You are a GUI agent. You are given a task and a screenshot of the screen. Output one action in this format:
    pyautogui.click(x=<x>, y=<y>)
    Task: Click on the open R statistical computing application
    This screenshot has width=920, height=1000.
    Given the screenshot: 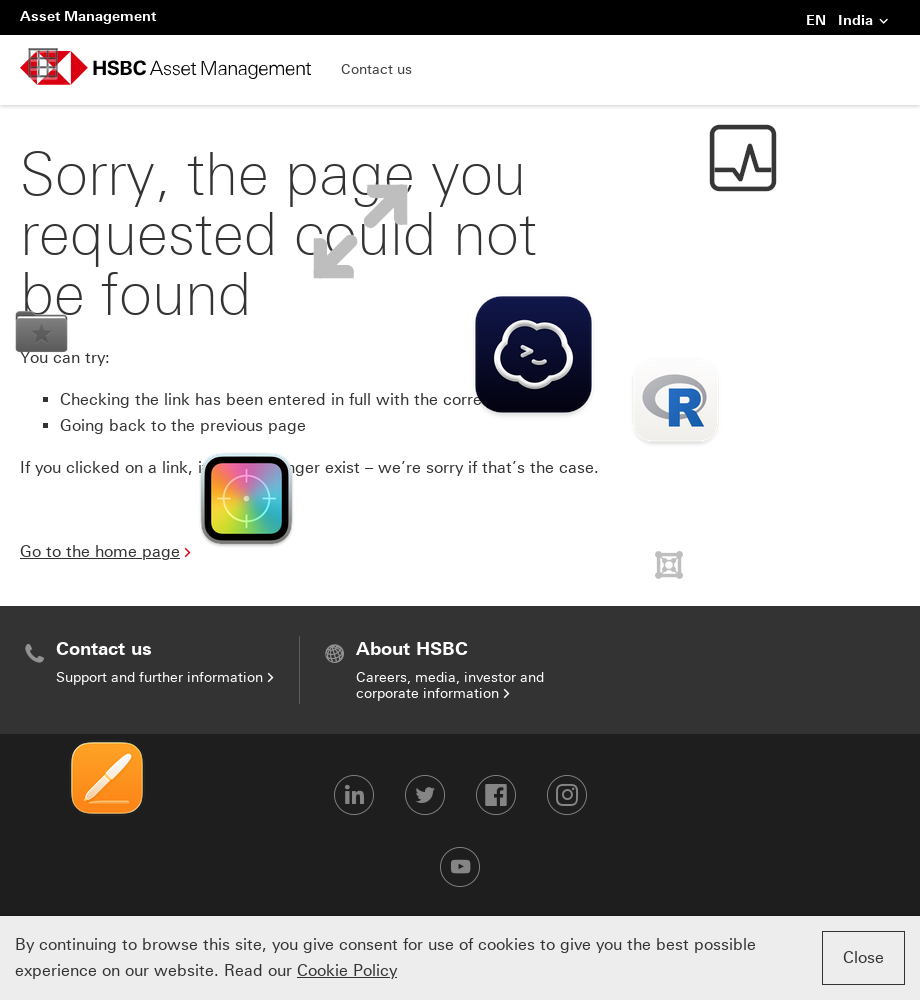 What is the action you would take?
    pyautogui.click(x=674, y=400)
    